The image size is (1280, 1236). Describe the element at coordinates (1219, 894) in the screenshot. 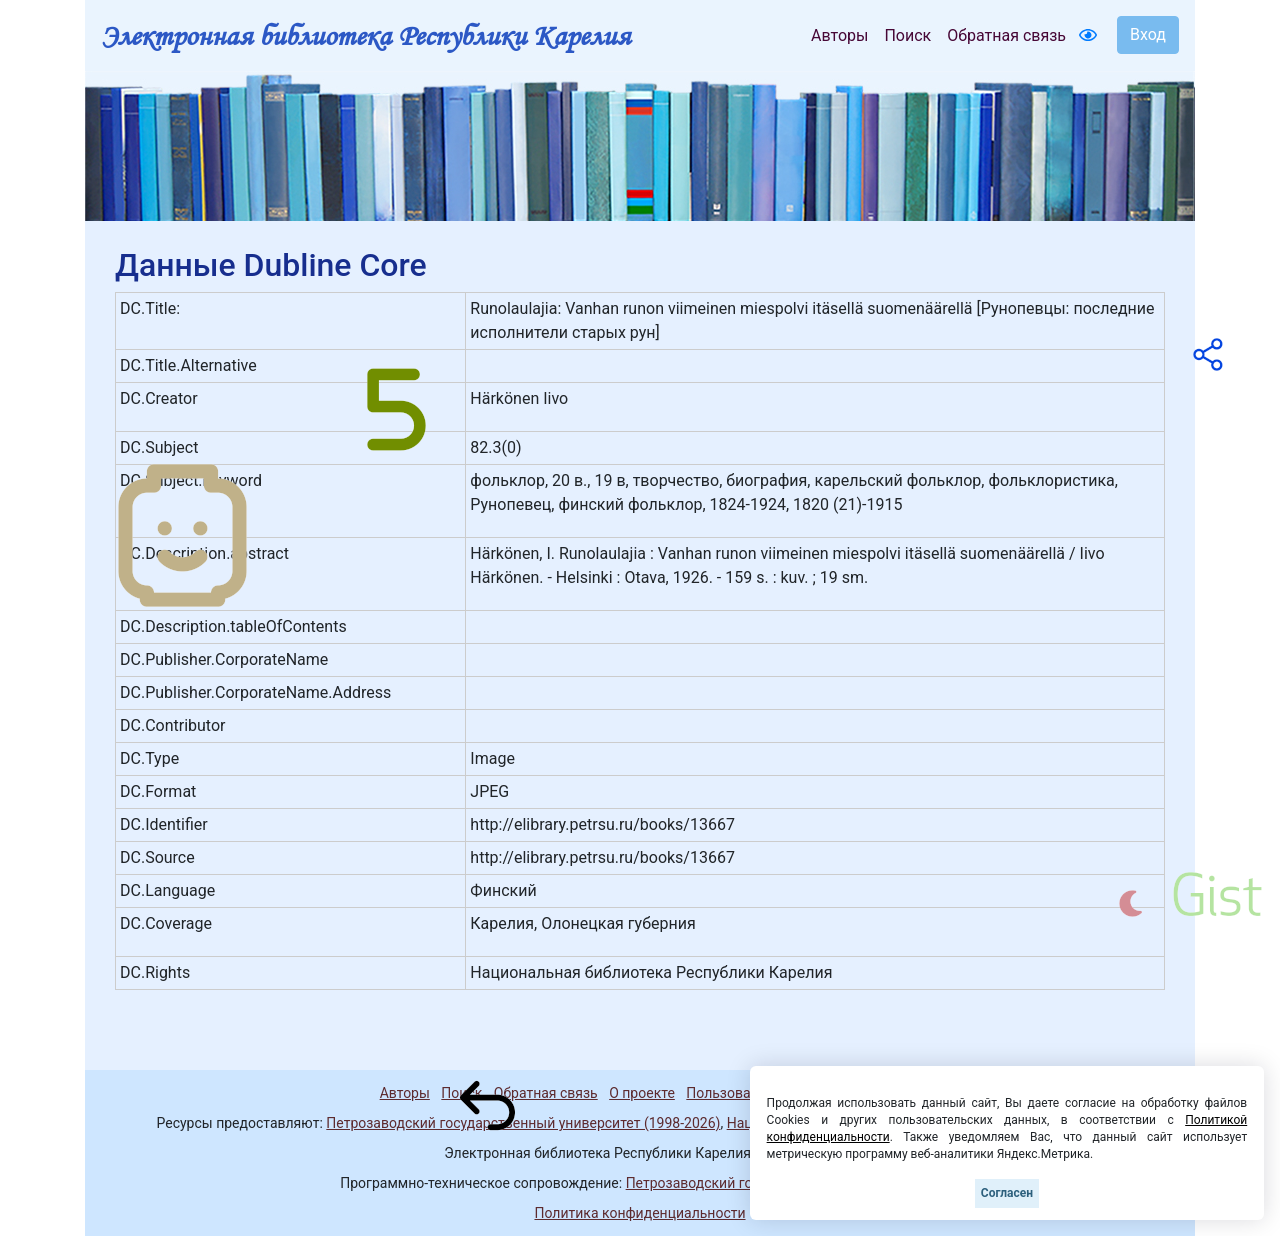

I see `navigate to GitHub Gist service` at that location.